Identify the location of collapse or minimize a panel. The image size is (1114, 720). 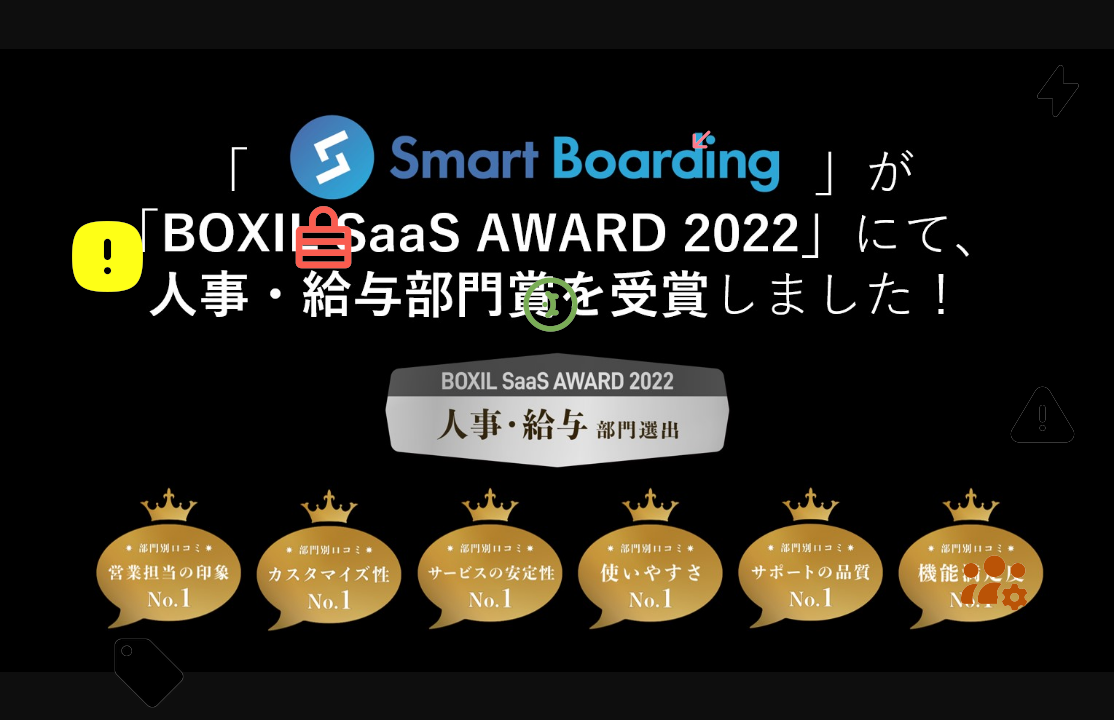
(701, 139).